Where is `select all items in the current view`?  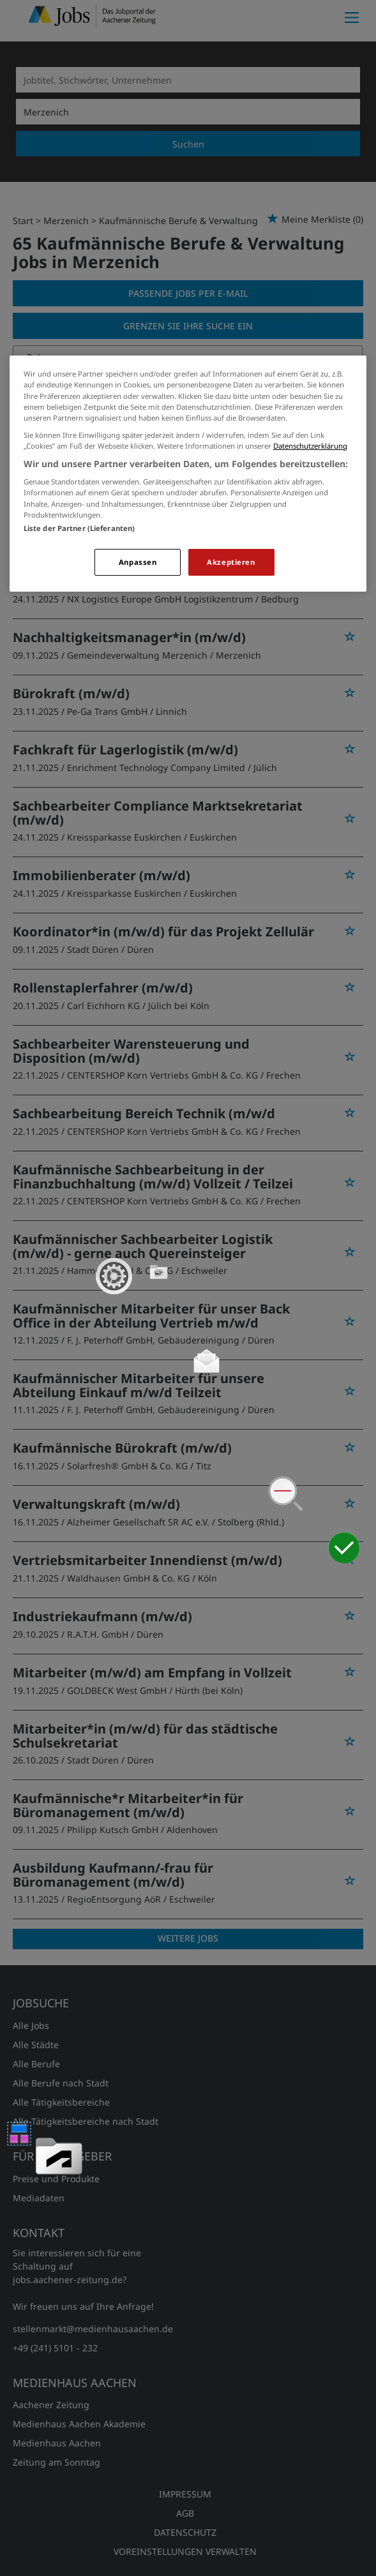
select all items in the current view is located at coordinates (19, 2134).